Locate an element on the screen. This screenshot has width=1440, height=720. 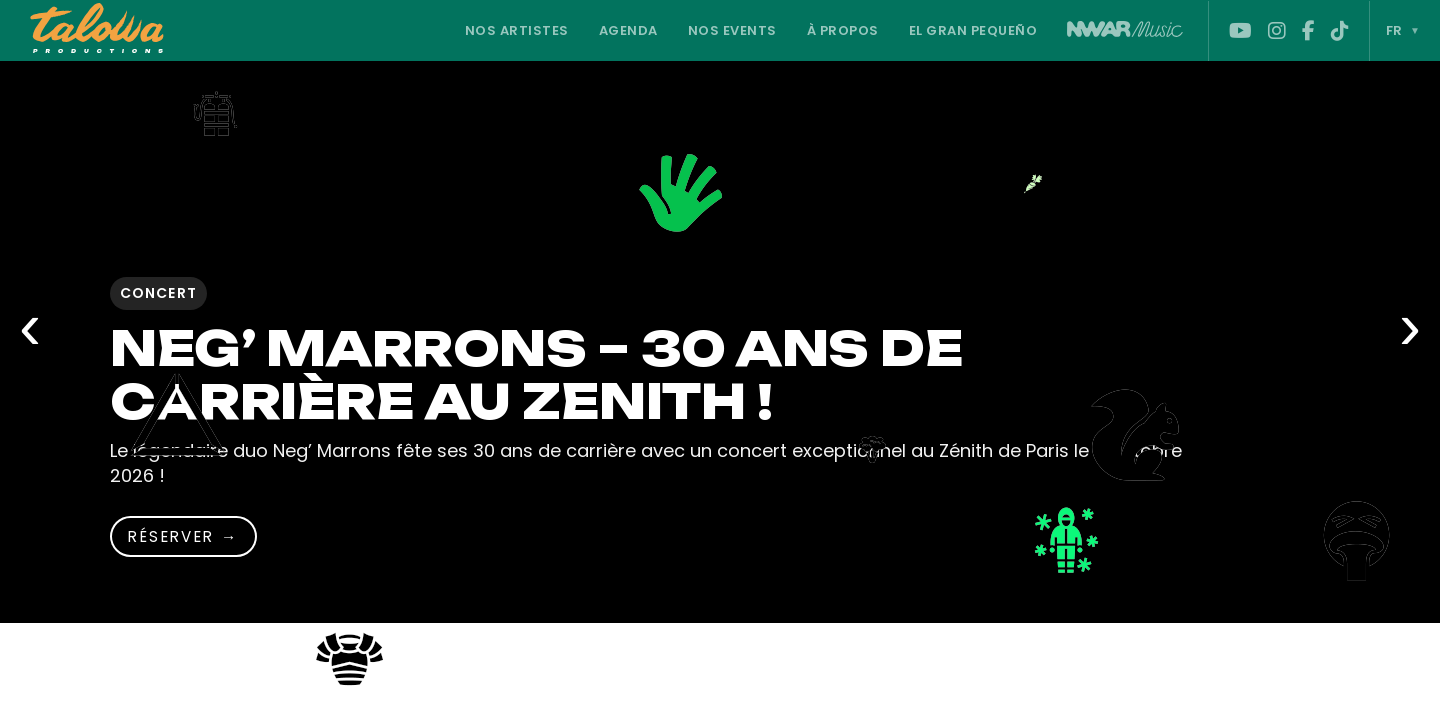
wildlife or nature-themed game element is located at coordinates (1135, 435).